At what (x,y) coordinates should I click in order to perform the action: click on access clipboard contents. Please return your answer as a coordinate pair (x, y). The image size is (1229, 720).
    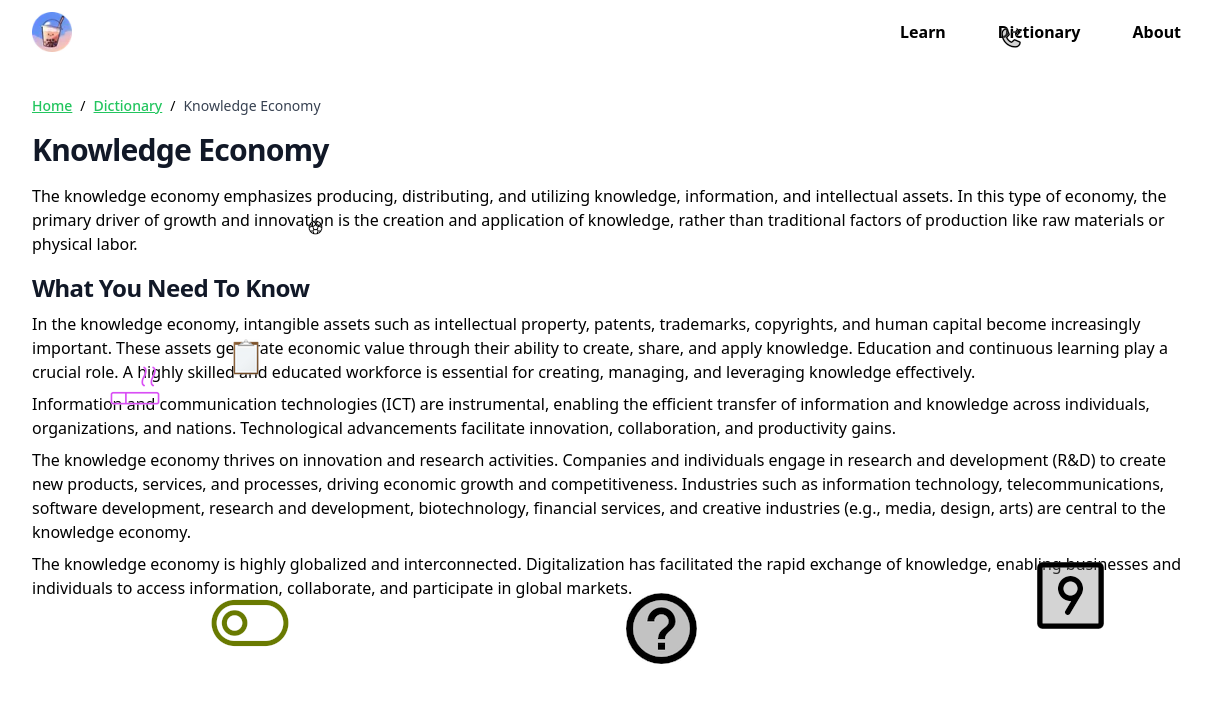
    Looking at the image, I should click on (246, 357).